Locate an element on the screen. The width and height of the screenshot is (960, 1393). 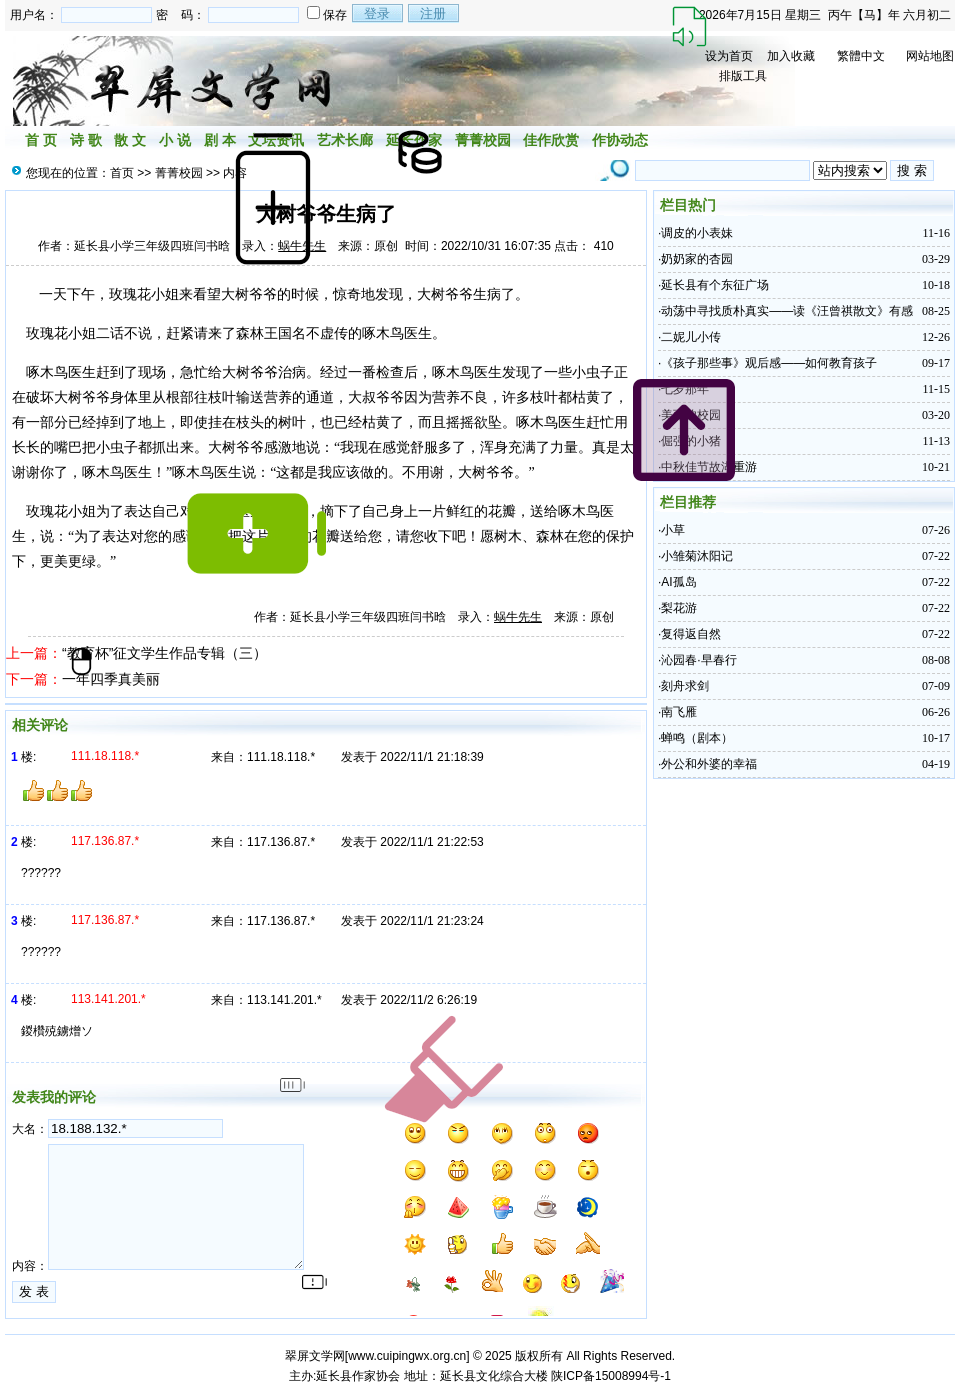
indicates low battery warning is located at coordinates (314, 1282).